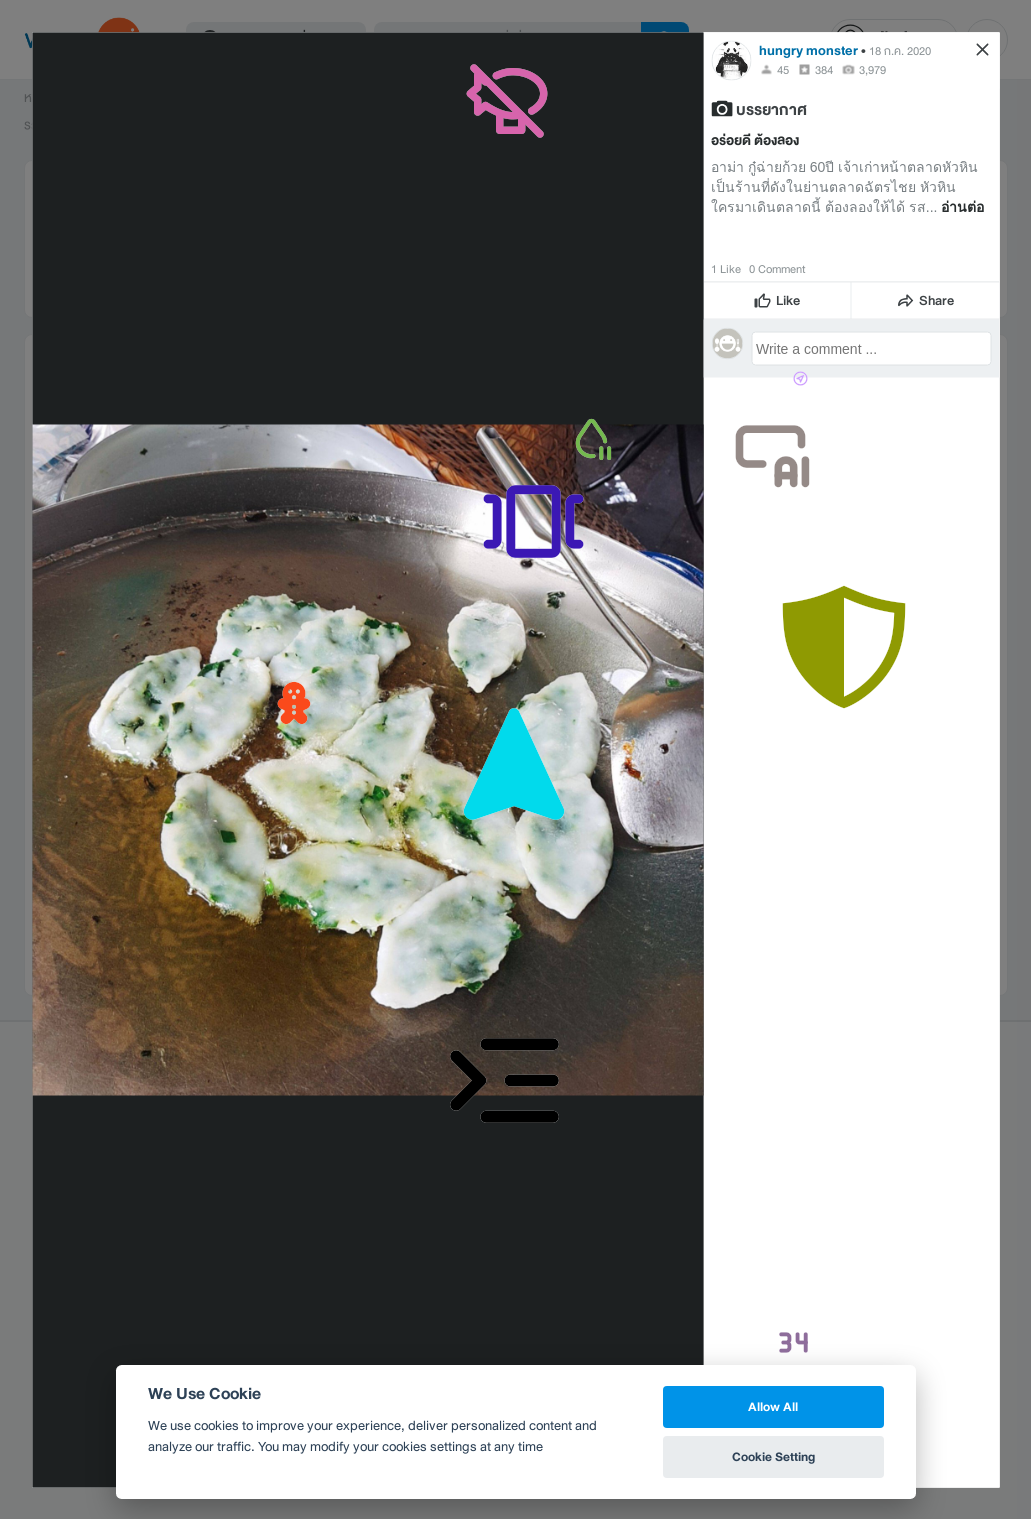 The image size is (1031, 1519). Describe the element at coordinates (800, 378) in the screenshot. I see `access current location services` at that location.